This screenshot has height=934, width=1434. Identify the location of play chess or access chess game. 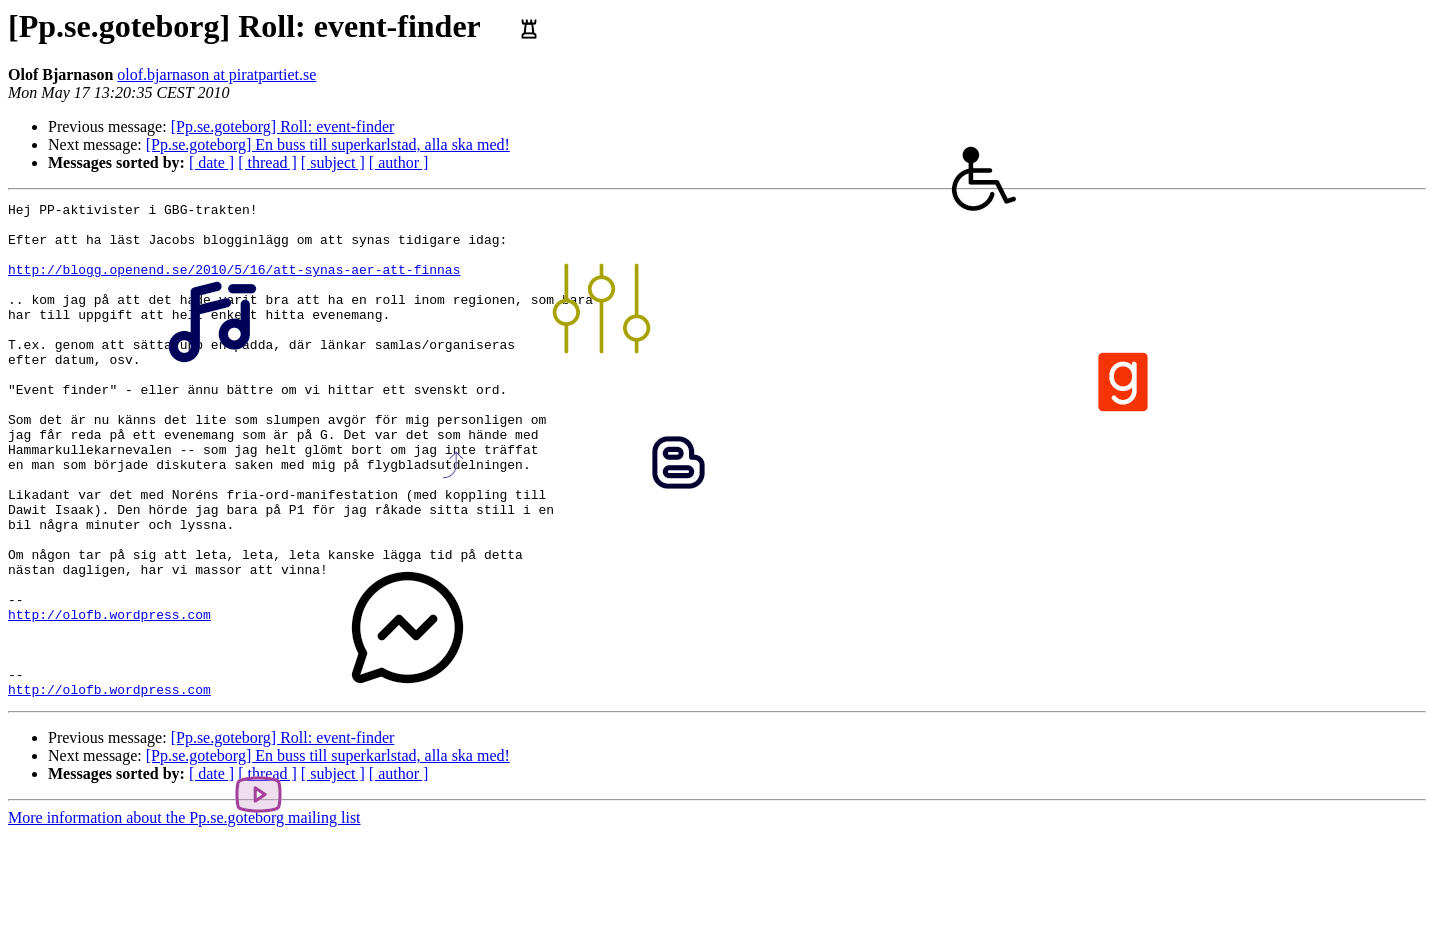
(529, 29).